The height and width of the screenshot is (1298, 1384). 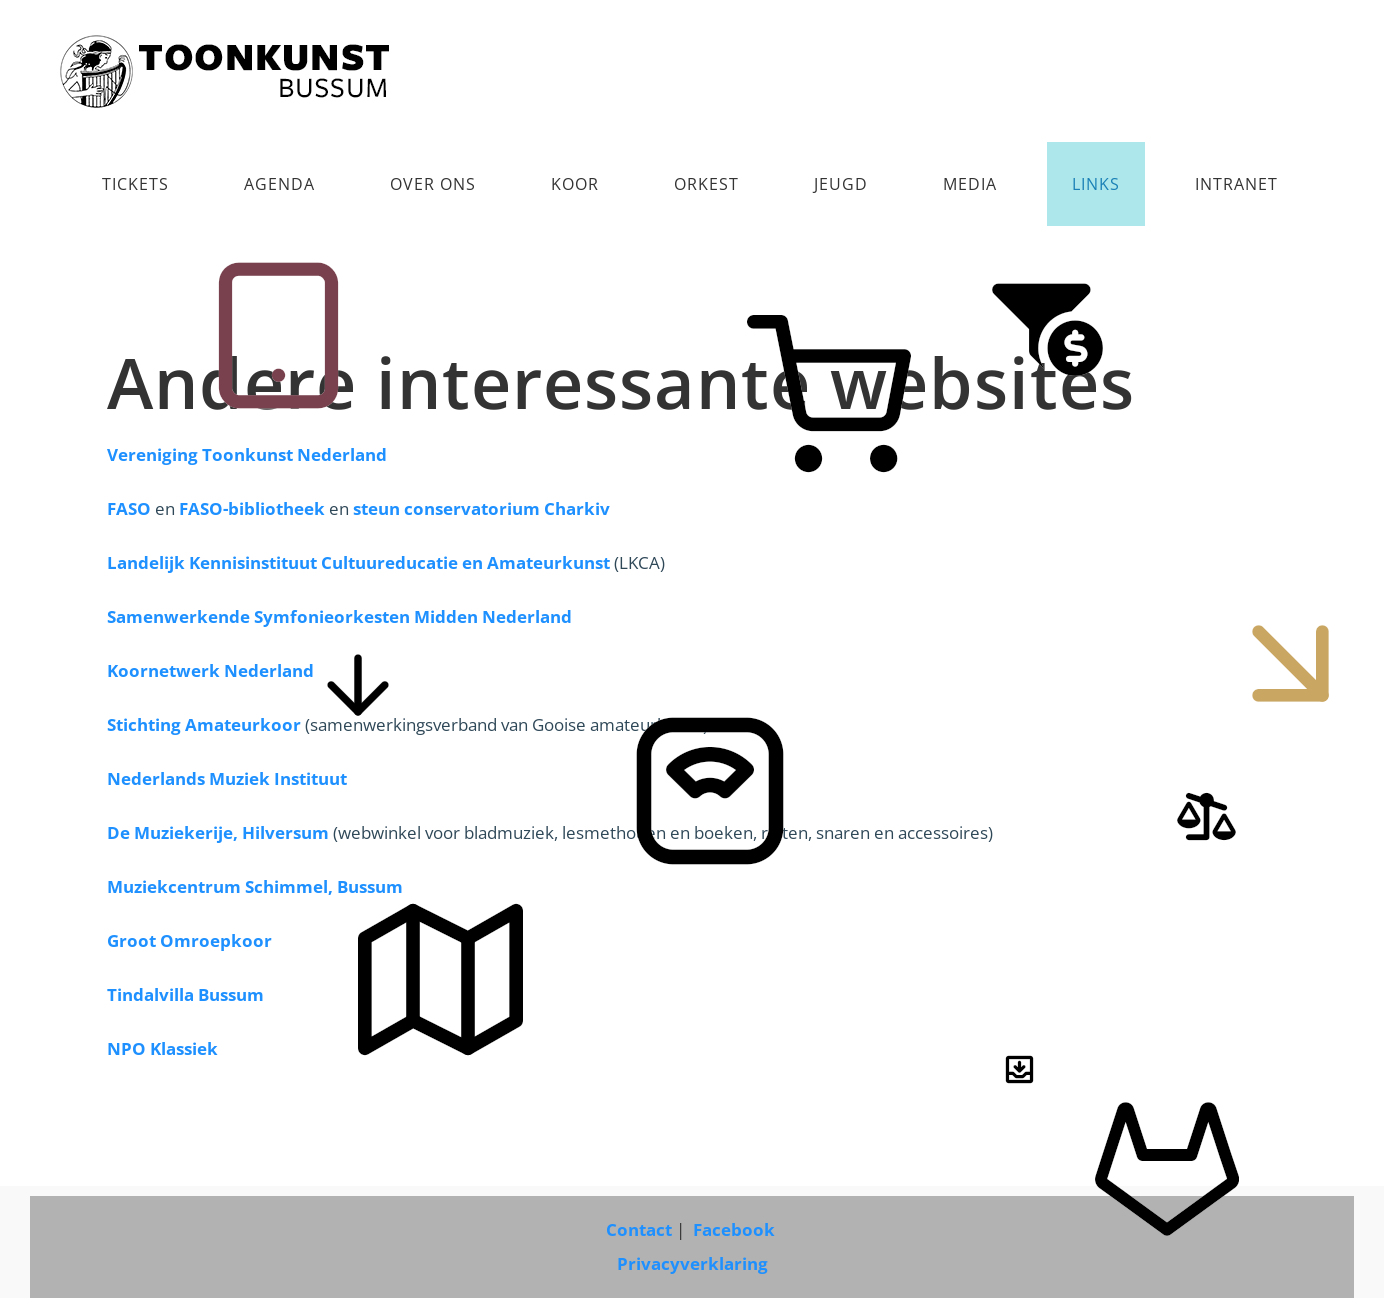 What do you see at coordinates (440, 979) in the screenshot?
I see `view map or navigation` at bounding box center [440, 979].